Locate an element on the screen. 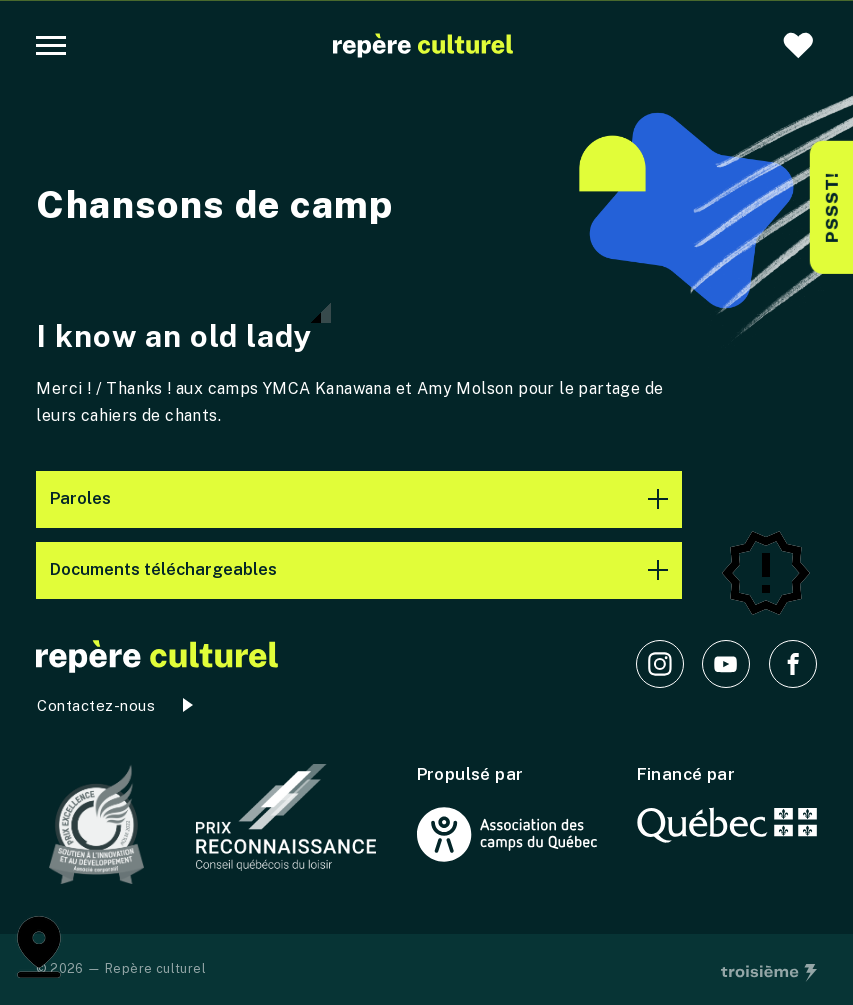 The width and height of the screenshot is (853, 1005). indicates new or recently added content is located at coordinates (766, 573).